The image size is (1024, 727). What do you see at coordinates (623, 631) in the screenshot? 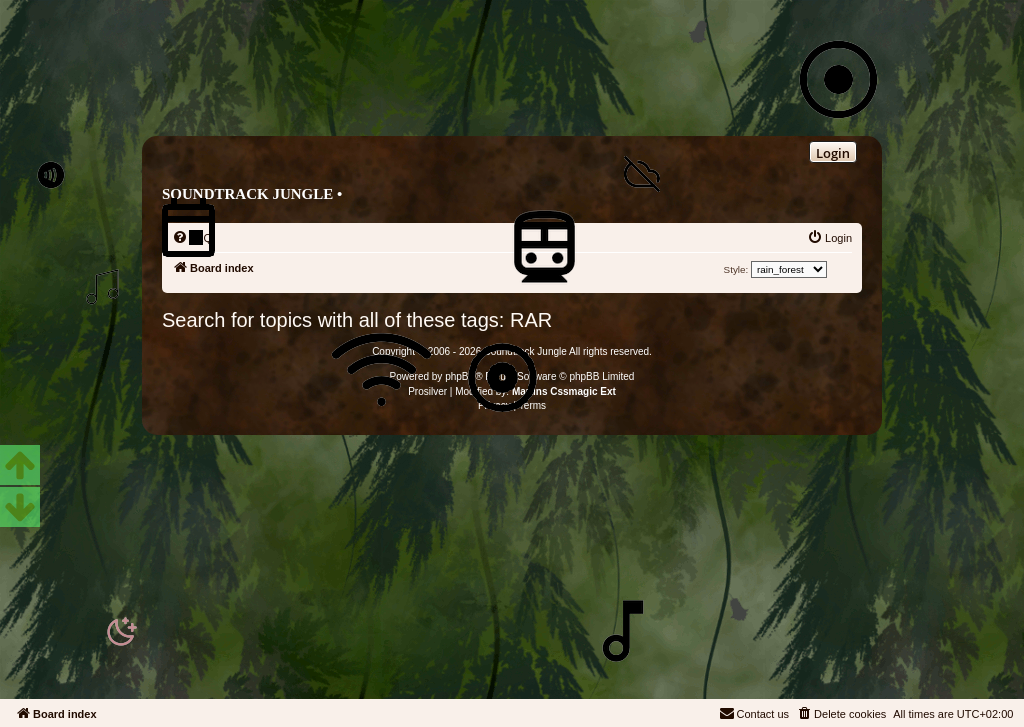
I see `access music or audio playback` at bounding box center [623, 631].